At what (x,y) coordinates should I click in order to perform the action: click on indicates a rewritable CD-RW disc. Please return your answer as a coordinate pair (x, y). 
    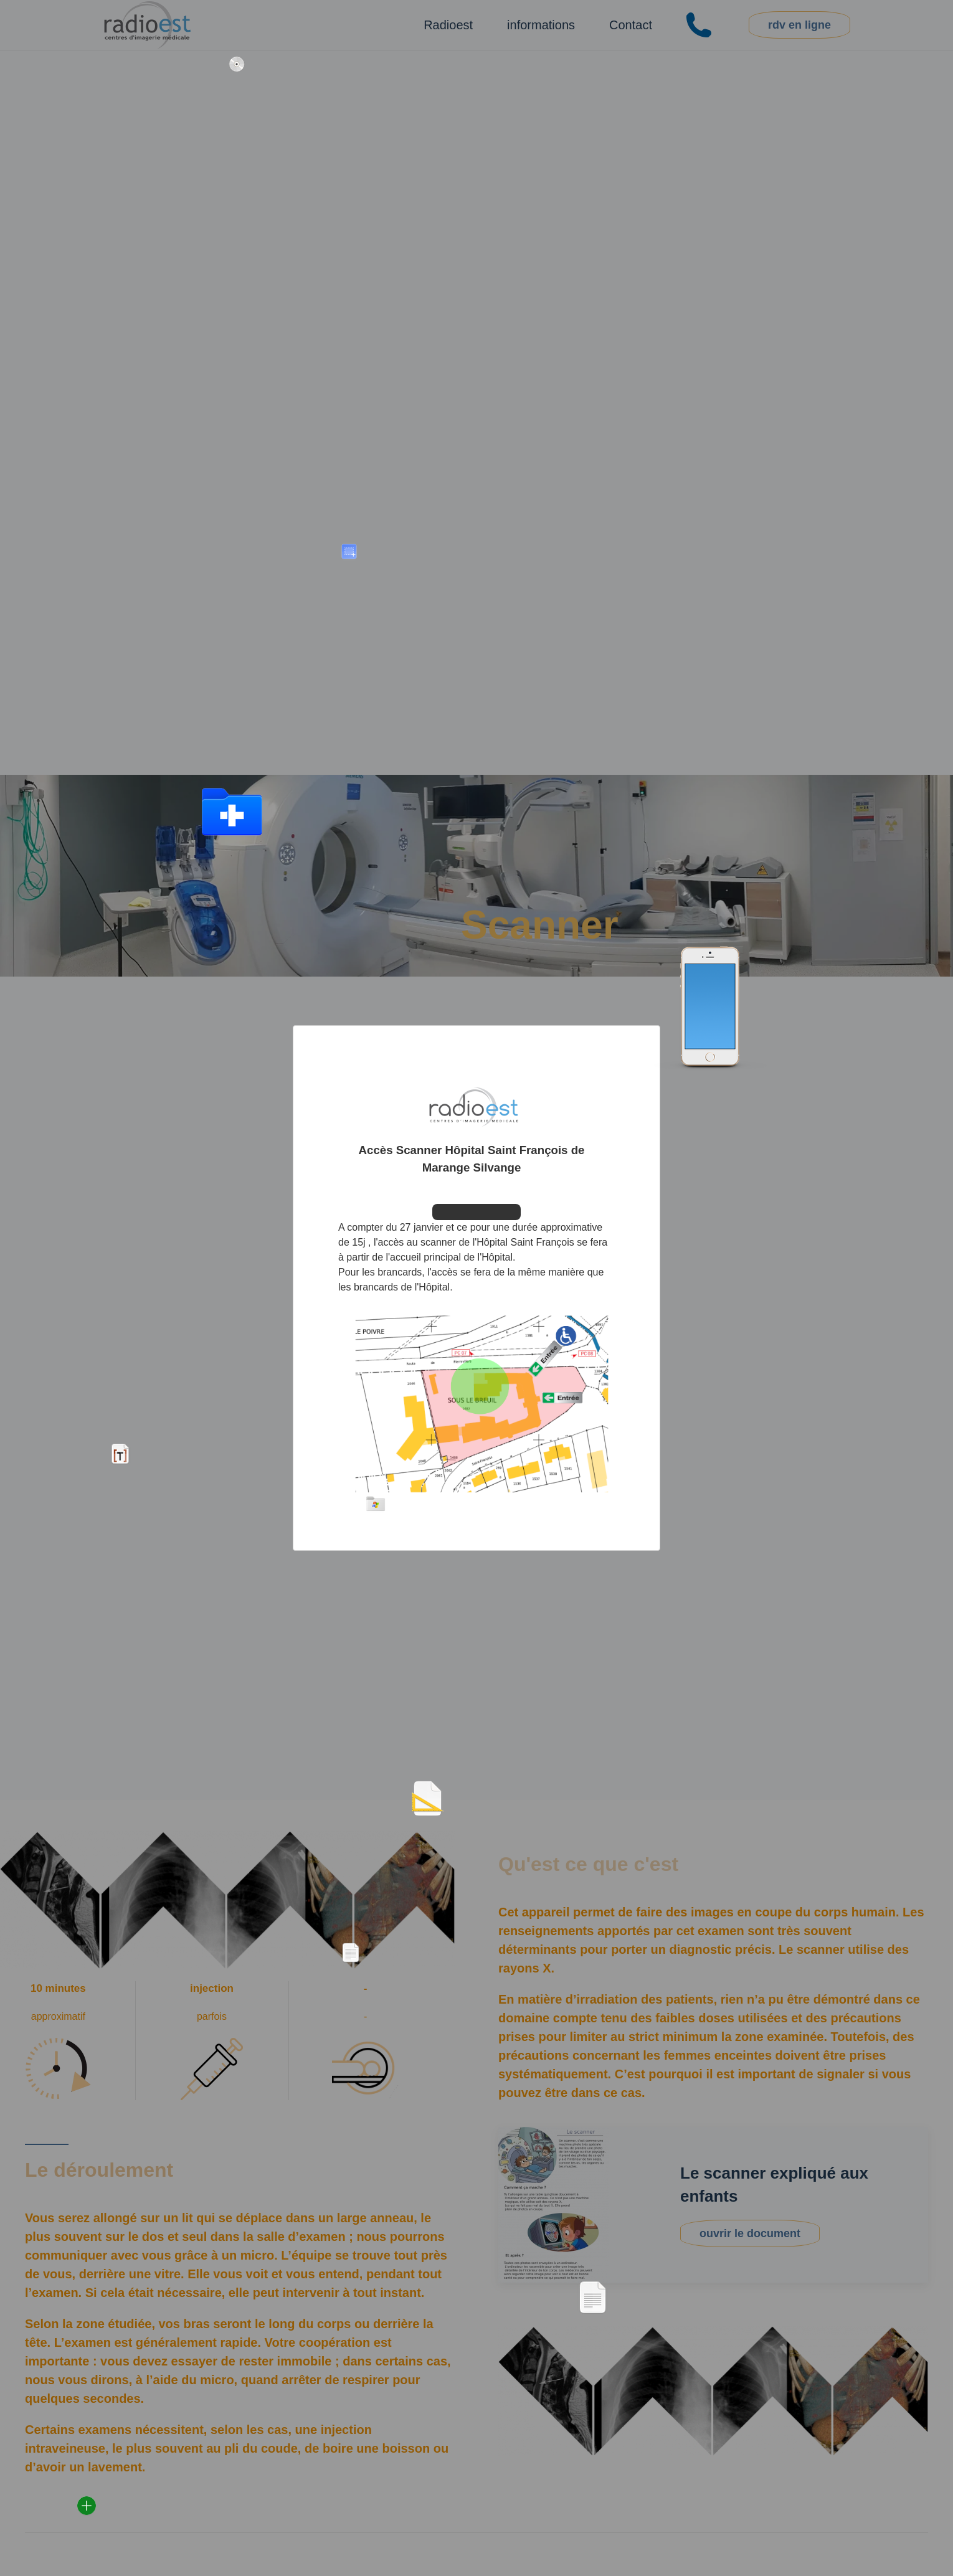
    Looking at the image, I should click on (237, 64).